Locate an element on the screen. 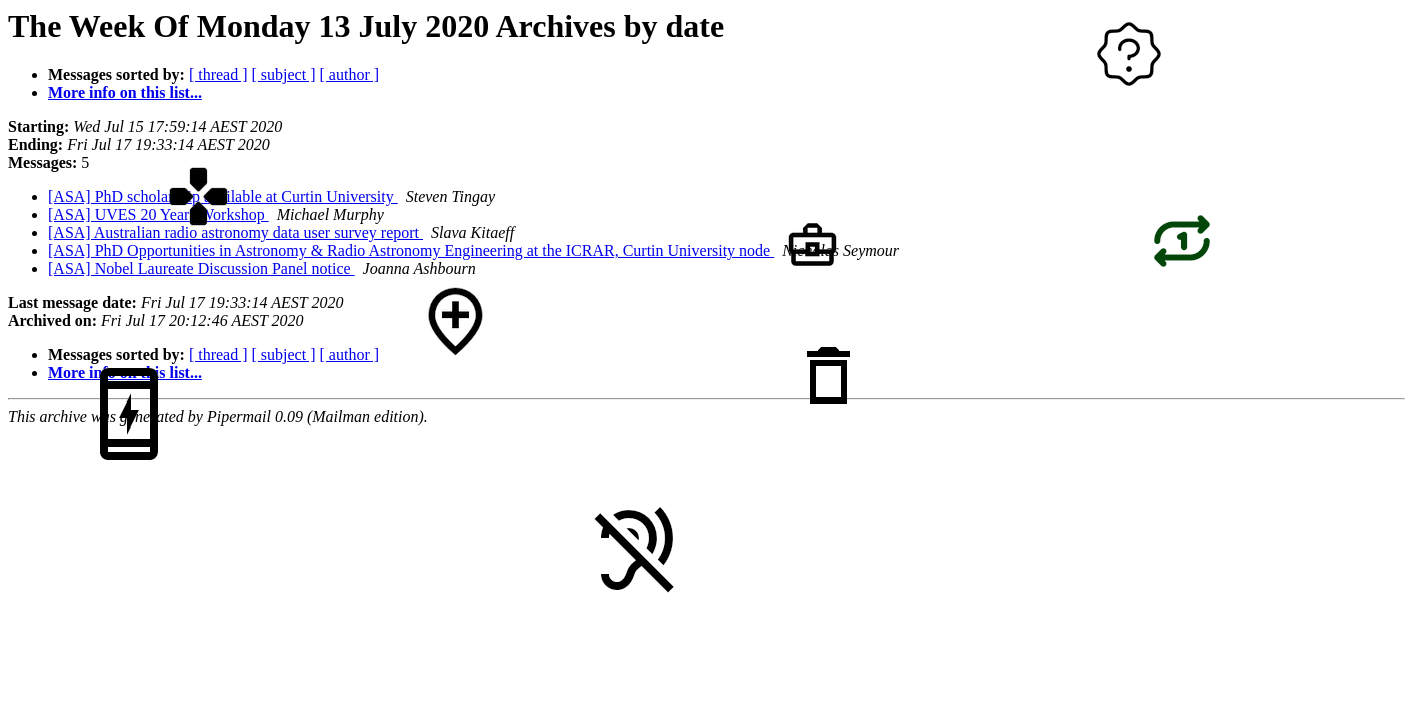 The height and width of the screenshot is (720, 1413). access gaming features or settings is located at coordinates (198, 196).